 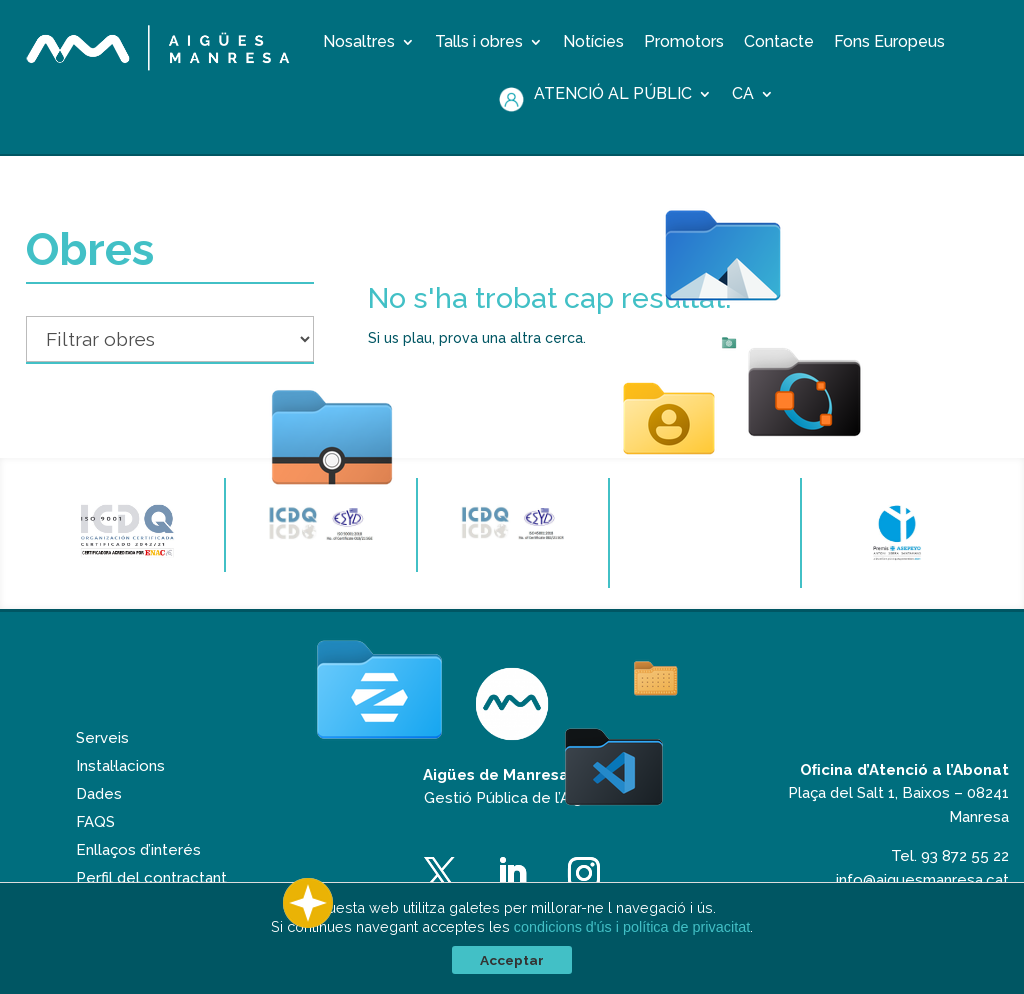 What do you see at coordinates (669, 421) in the screenshot?
I see `open your contacts folder` at bounding box center [669, 421].